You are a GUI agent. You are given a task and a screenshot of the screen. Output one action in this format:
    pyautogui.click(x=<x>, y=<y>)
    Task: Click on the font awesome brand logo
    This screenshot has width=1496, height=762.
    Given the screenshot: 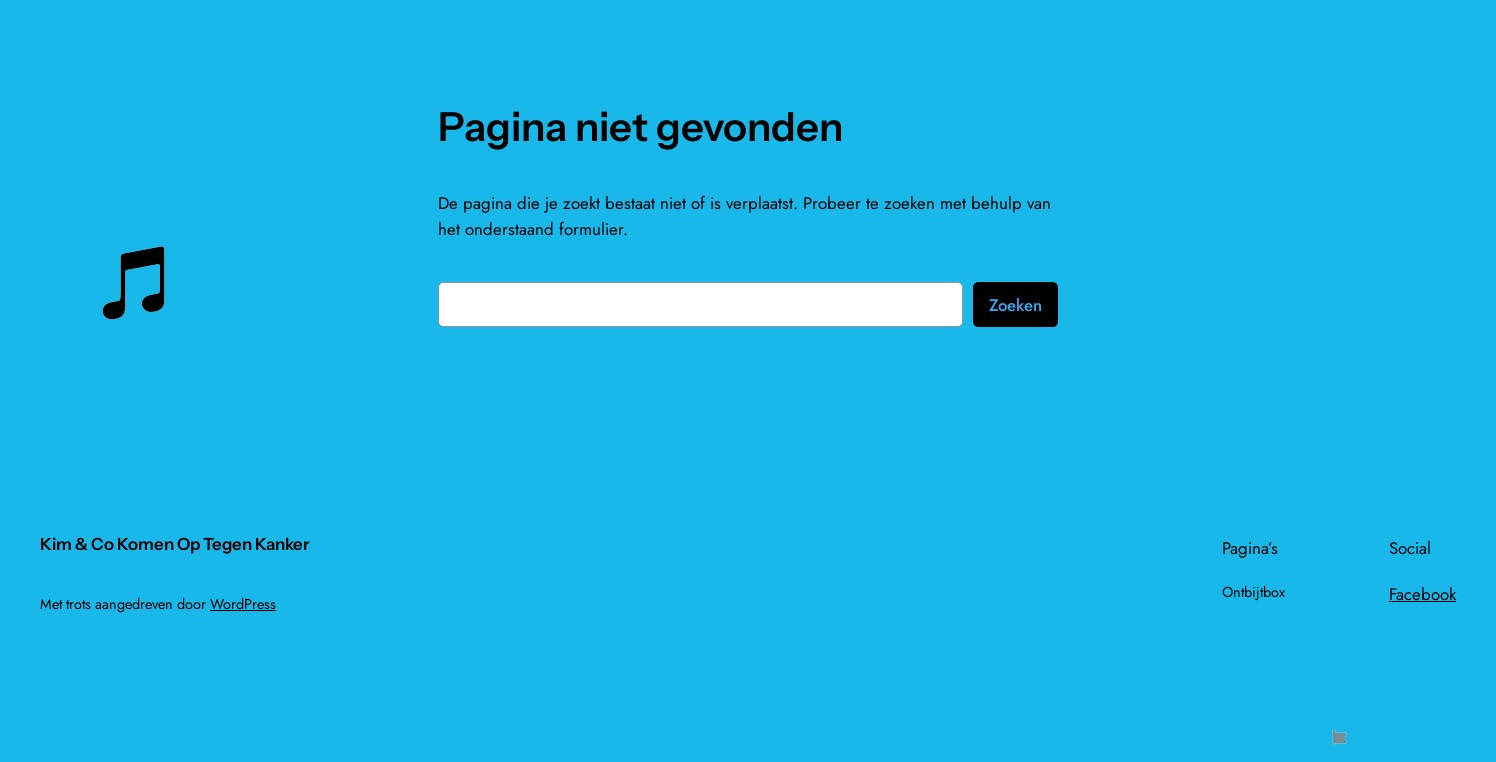 What is the action you would take?
    pyautogui.click(x=1339, y=737)
    